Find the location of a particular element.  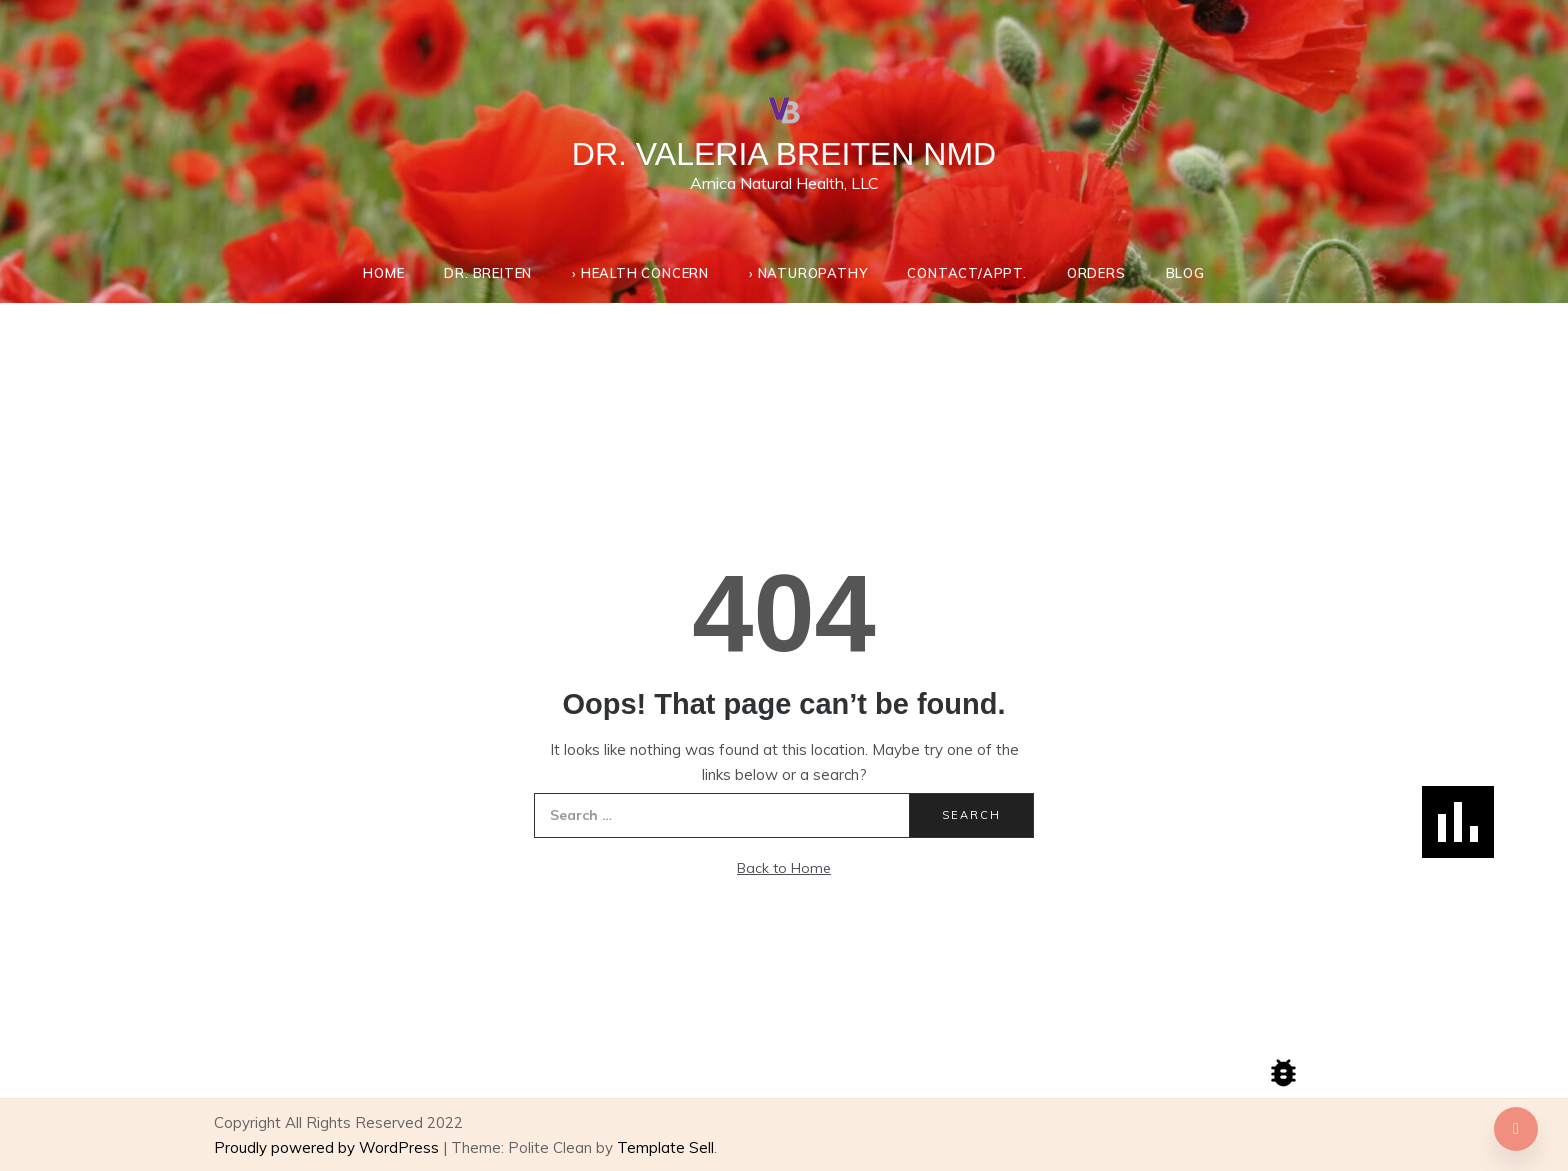

report a bug or issue is located at coordinates (1283, 1072).